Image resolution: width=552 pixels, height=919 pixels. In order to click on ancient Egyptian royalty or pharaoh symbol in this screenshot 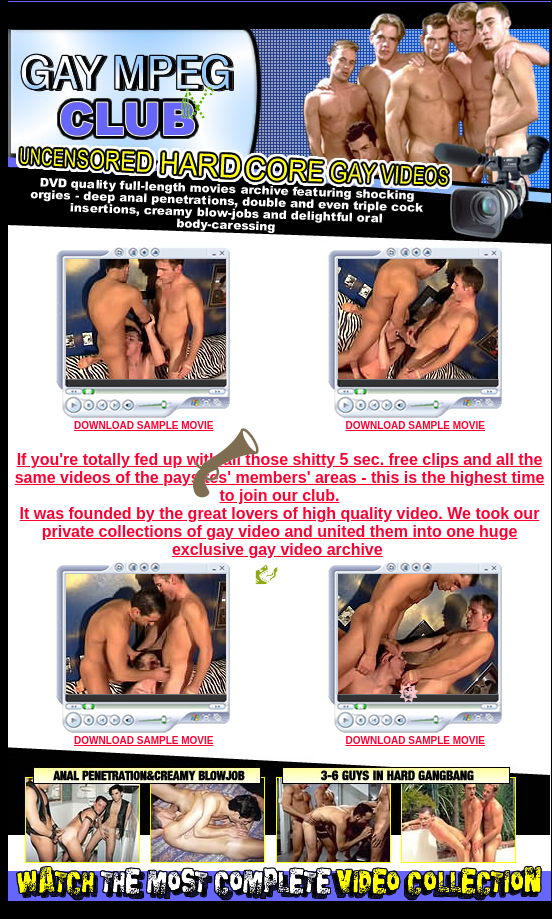, I will do `click(197, 102)`.